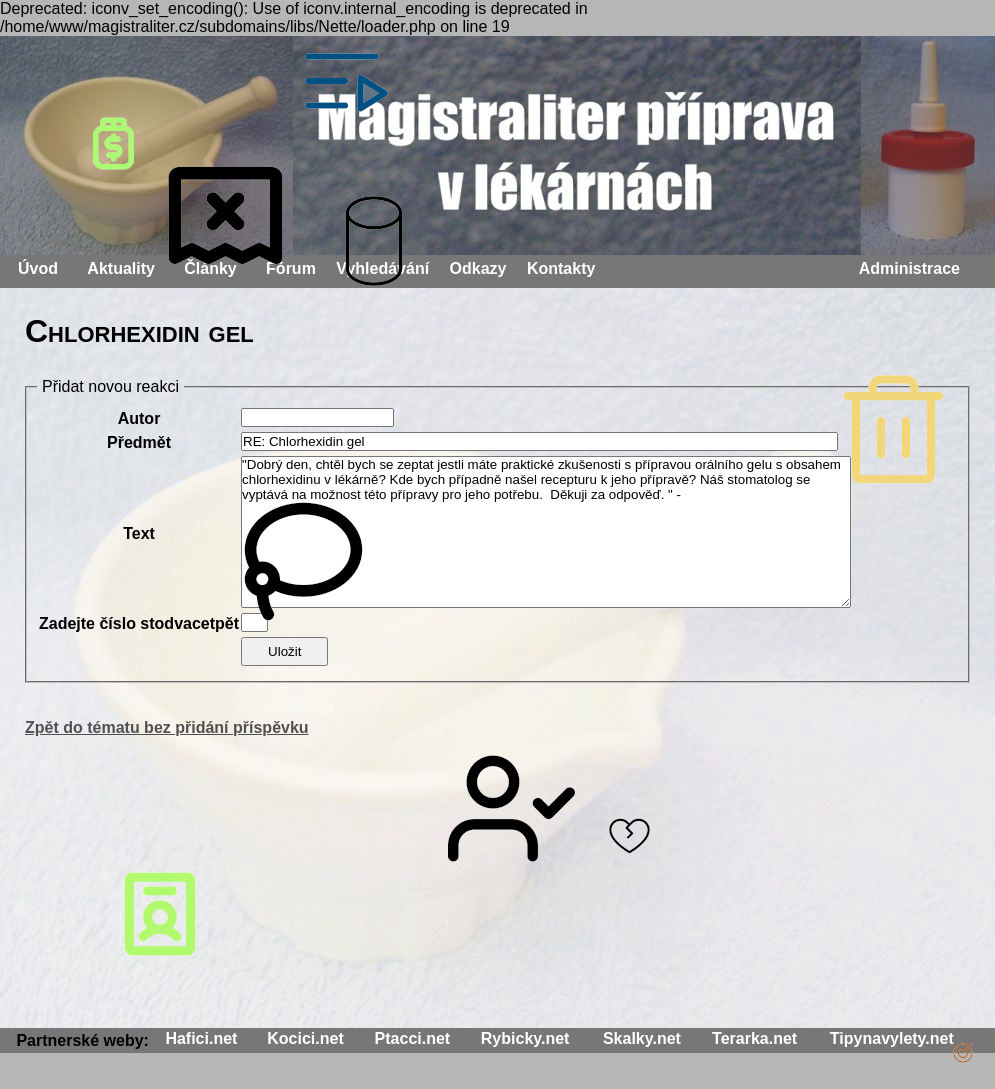 The height and width of the screenshot is (1089, 995). What do you see at coordinates (963, 1053) in the screenshot?
I see `set a goal or target` at bounding box center [963, 1053].